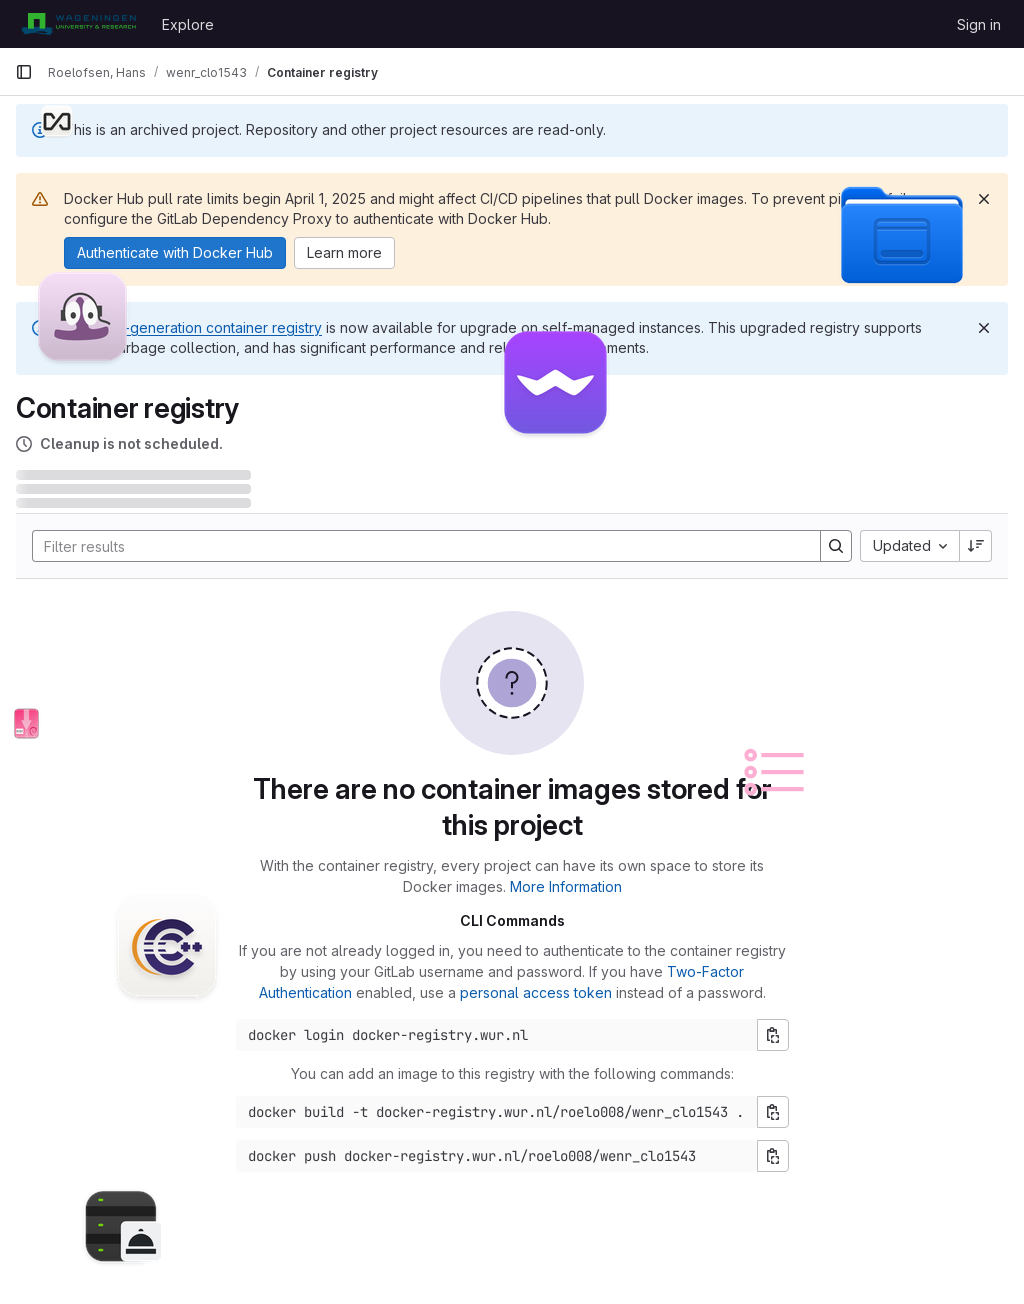  What do you see at coordinates (167, 947) in the screenshot?
I see `launch eclipse cdt development environment` at bounding box center [167, 947].